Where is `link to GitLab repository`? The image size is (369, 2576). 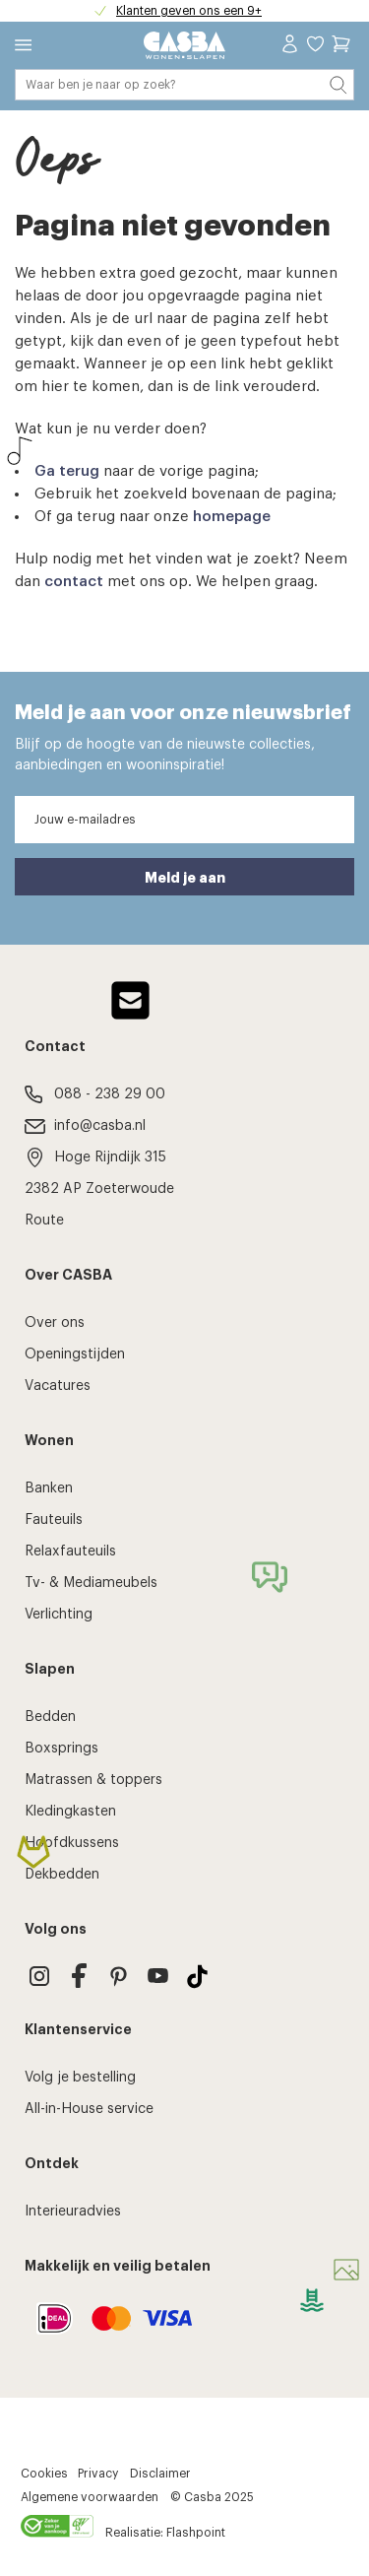
link to GitLab repository is located at coordinates (33, 1852).